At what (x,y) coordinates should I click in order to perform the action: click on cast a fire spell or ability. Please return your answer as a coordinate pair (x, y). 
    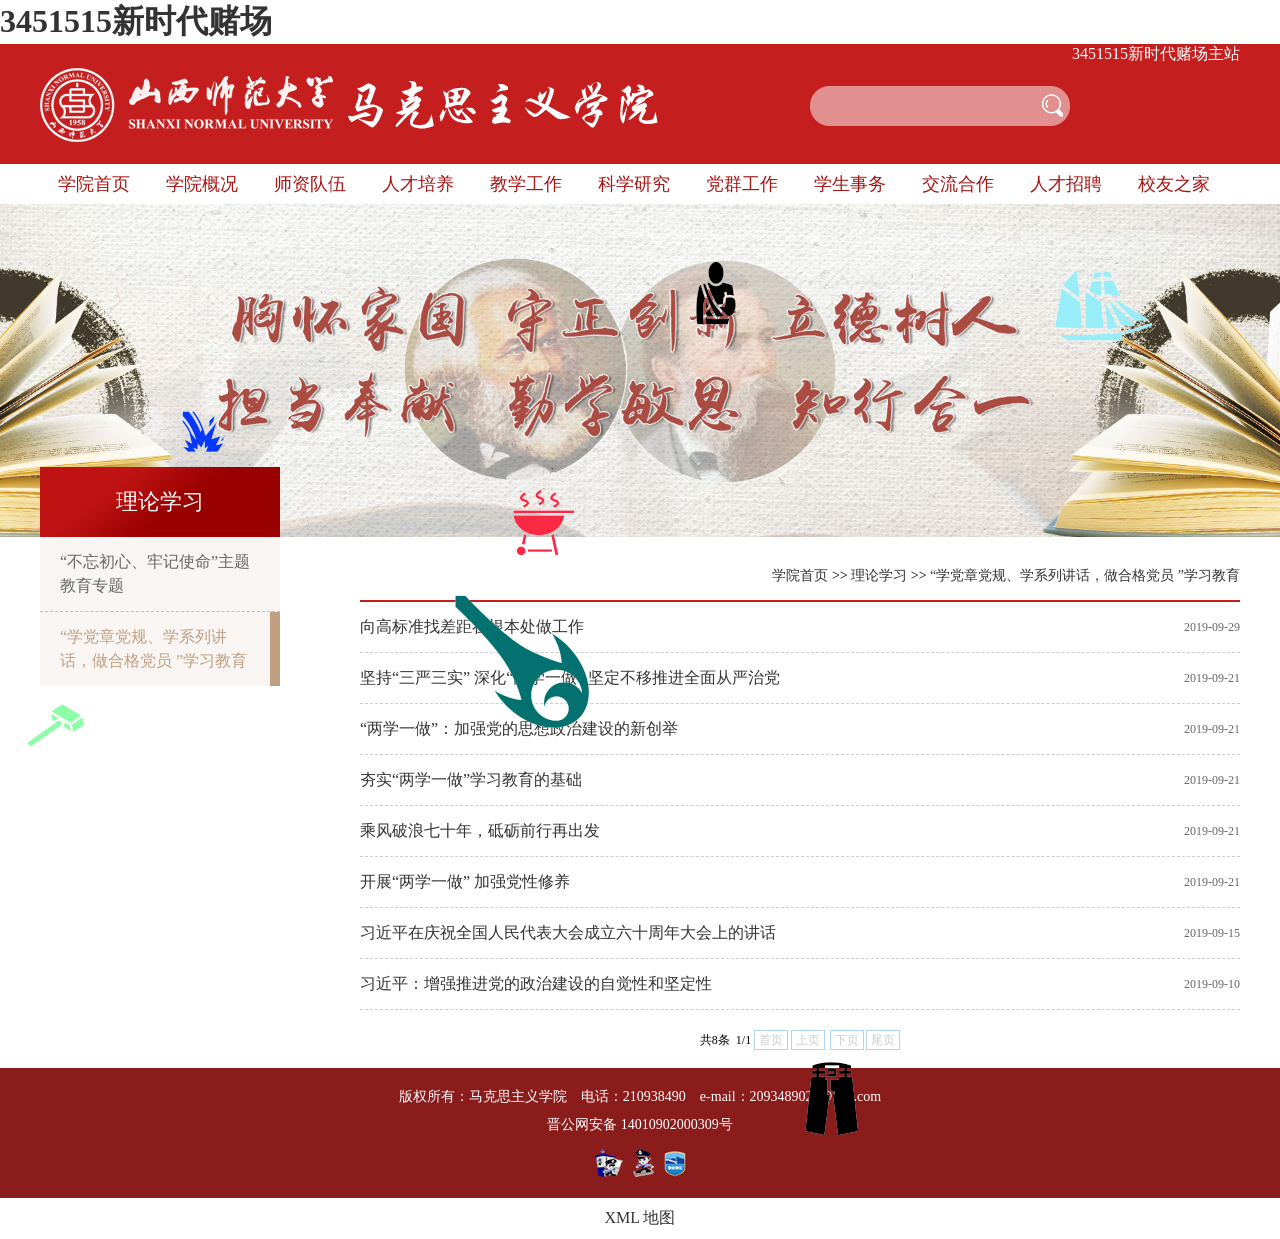
    Looking at the image, I should click on (523, 661).